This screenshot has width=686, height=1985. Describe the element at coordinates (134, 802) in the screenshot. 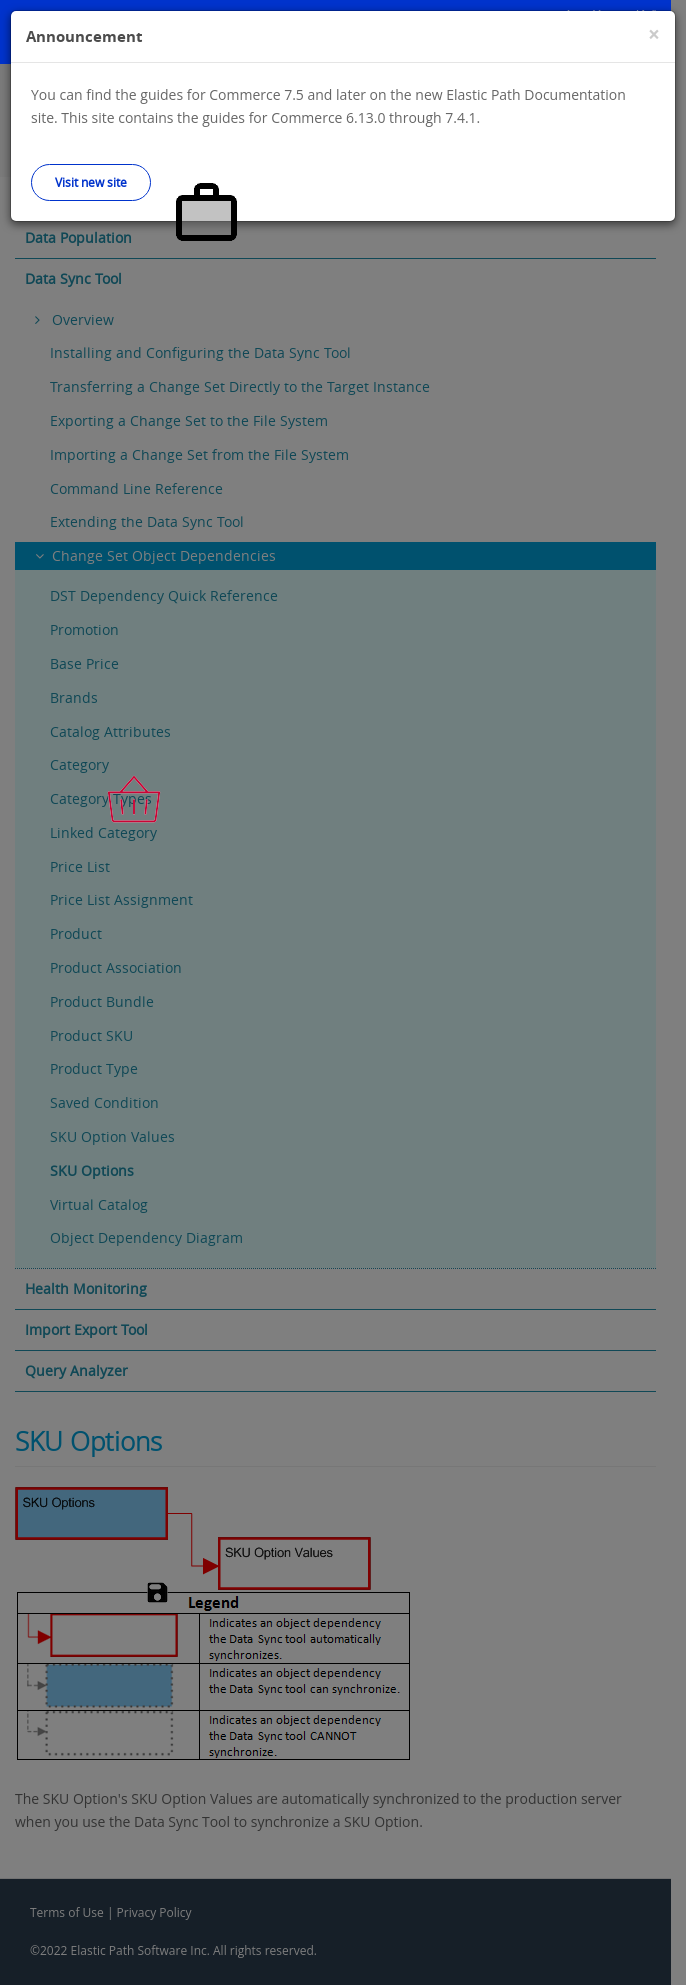

I see `view your shopping basket` at that location.